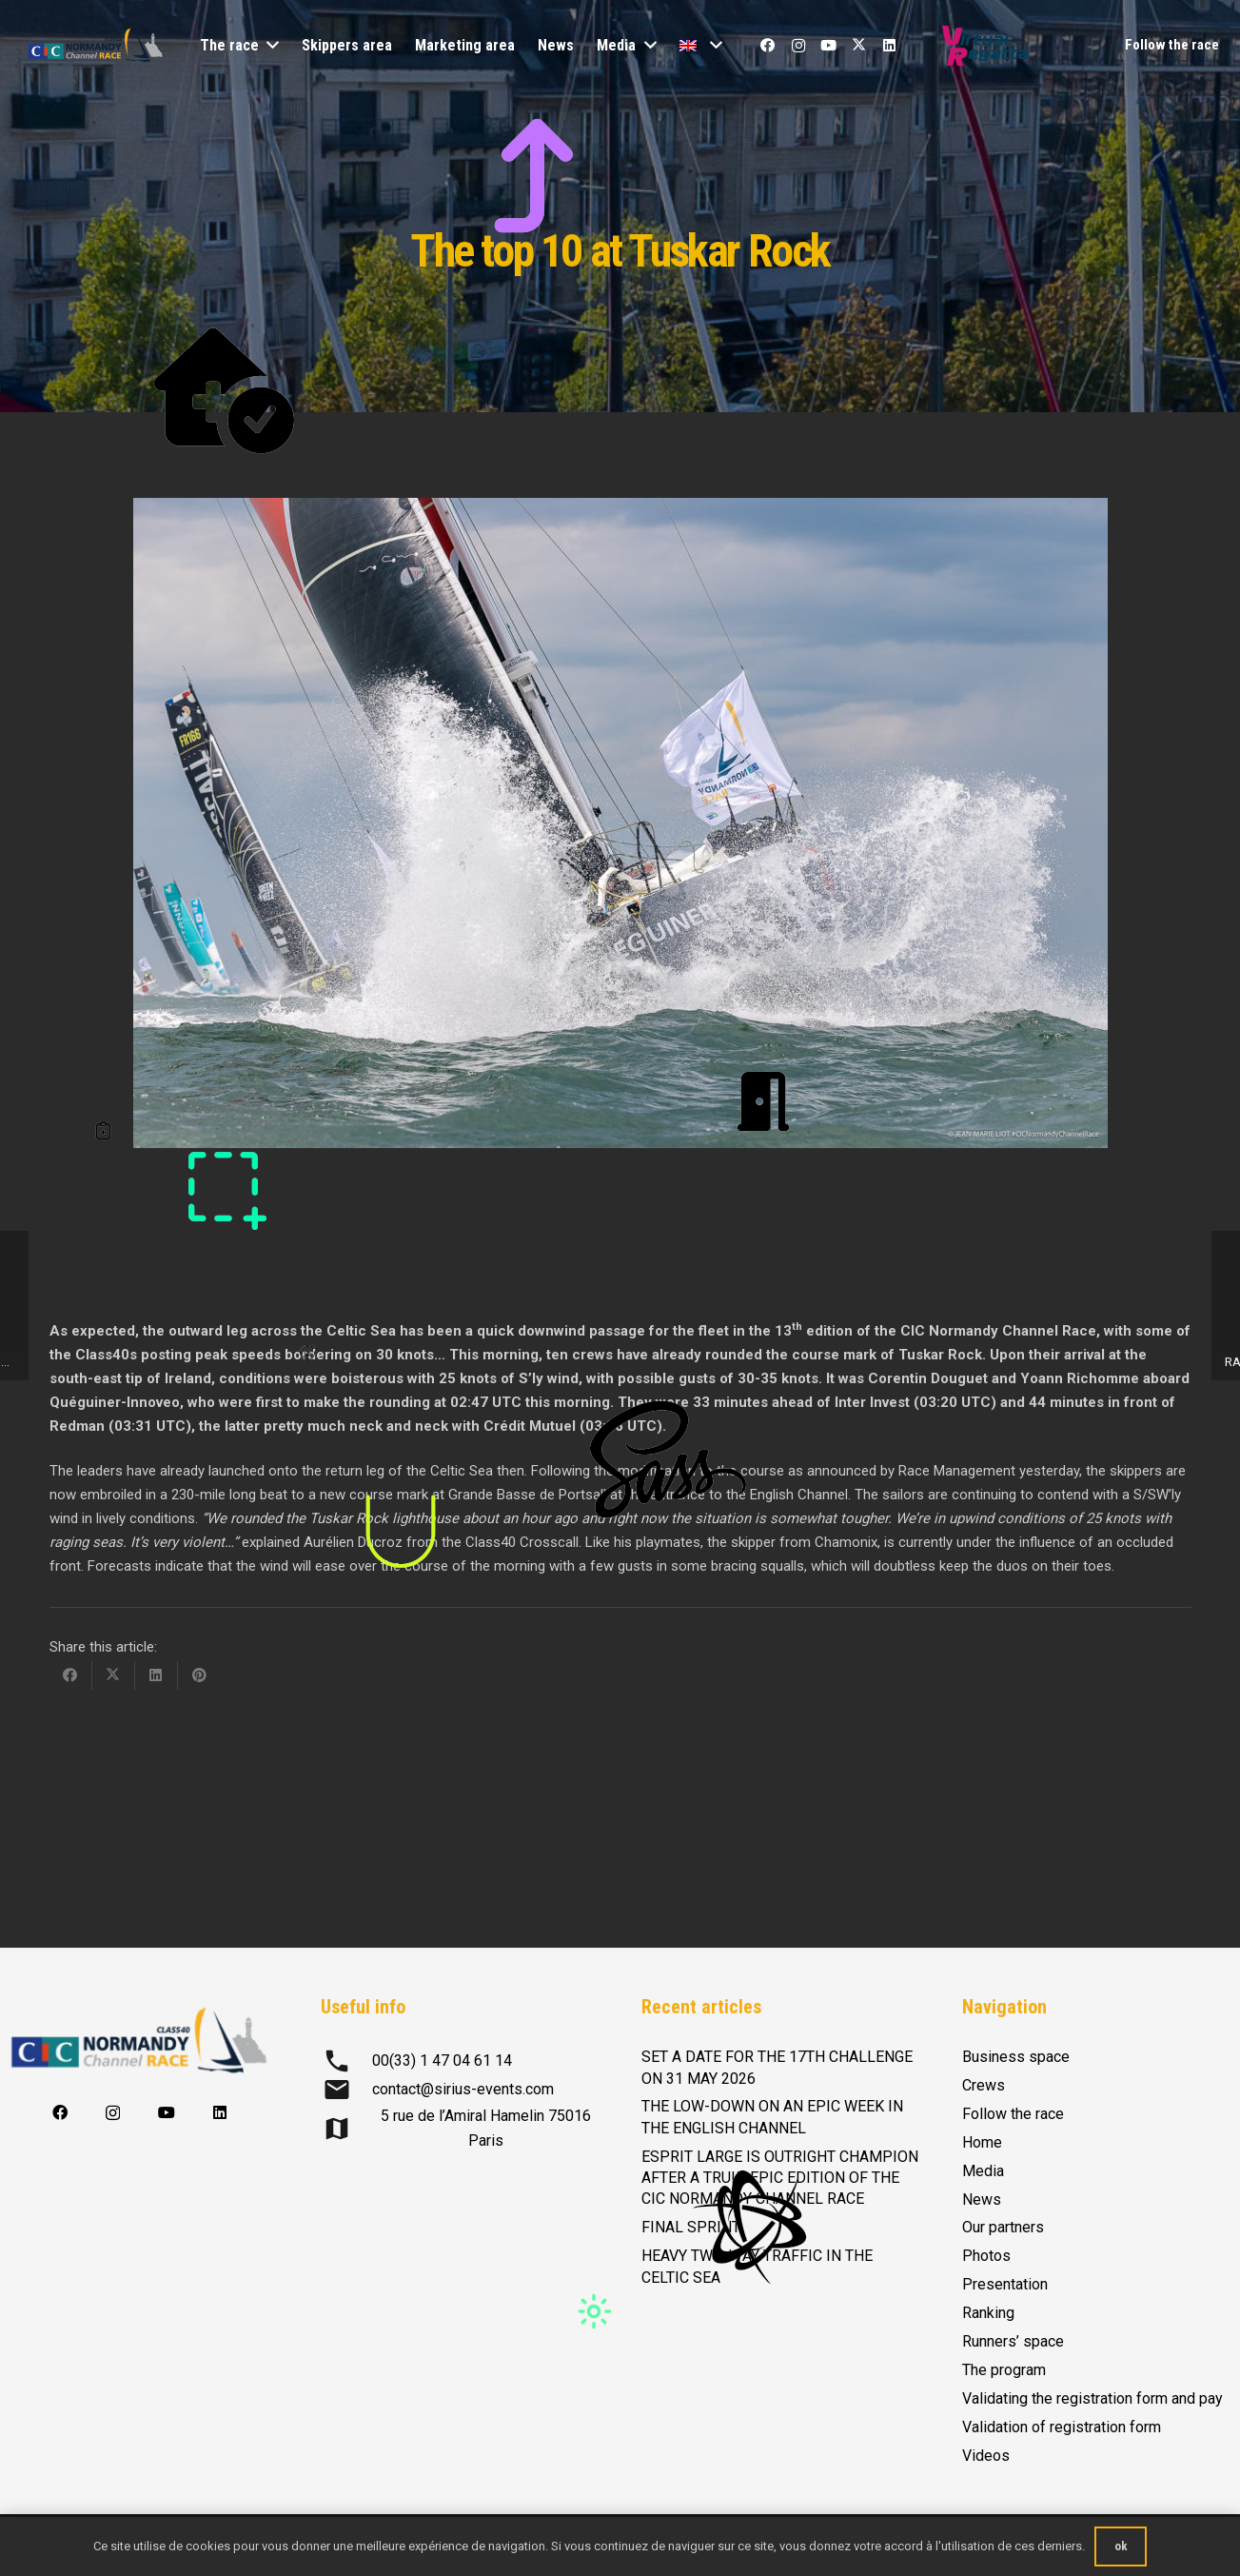 This screenshot has height=2576, width=1240. Describe the element at coordinates (307, 1353) in the screenshot. I see `access user profile settings` at that location.